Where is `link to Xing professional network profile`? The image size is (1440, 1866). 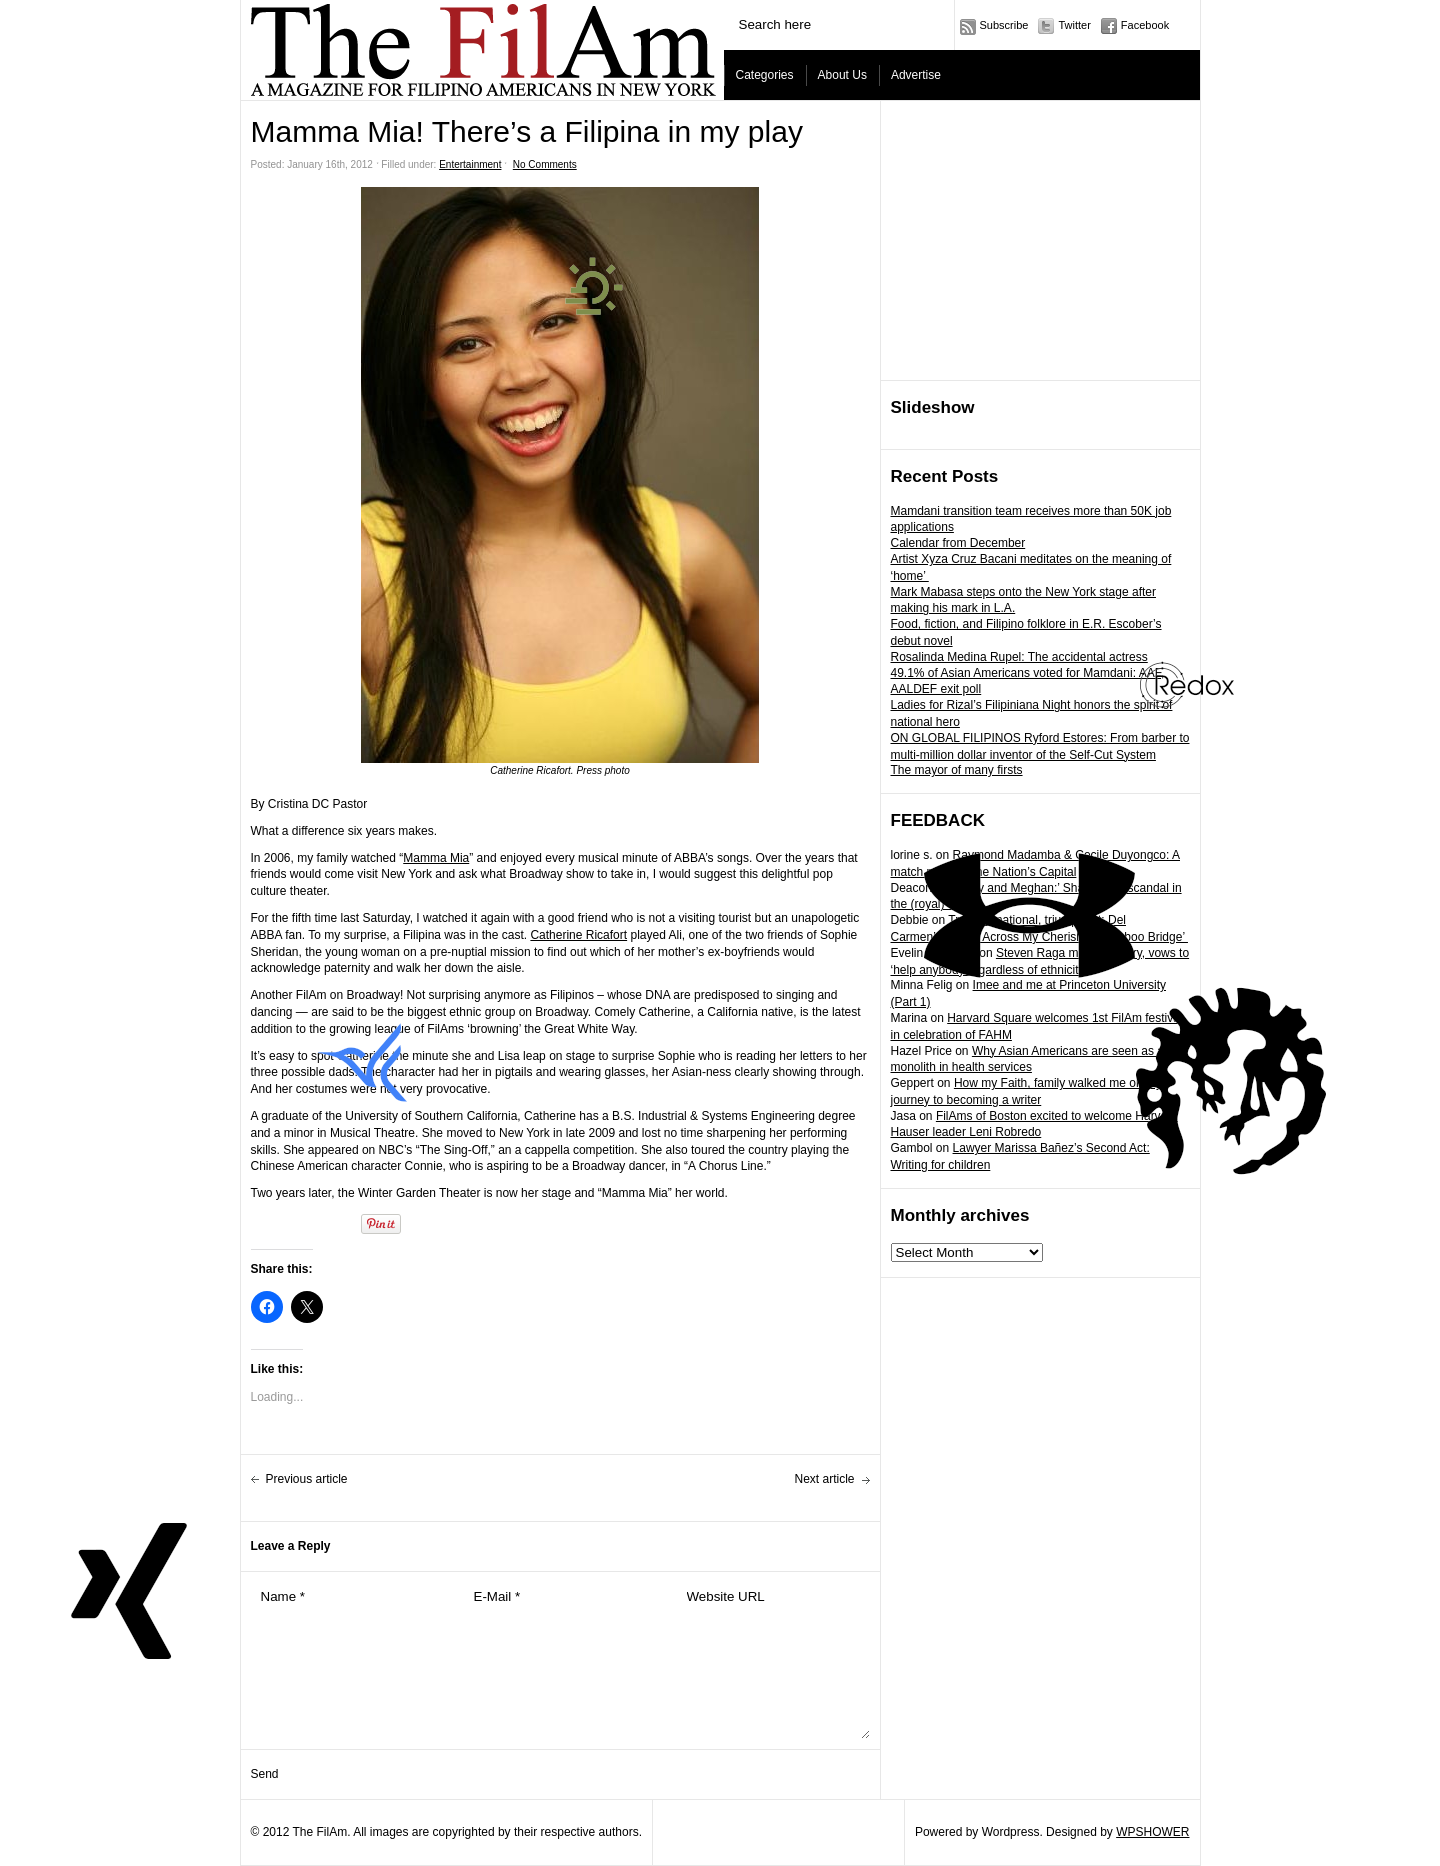
link to Xing professional network profile is located at coordinates (129, 1591).